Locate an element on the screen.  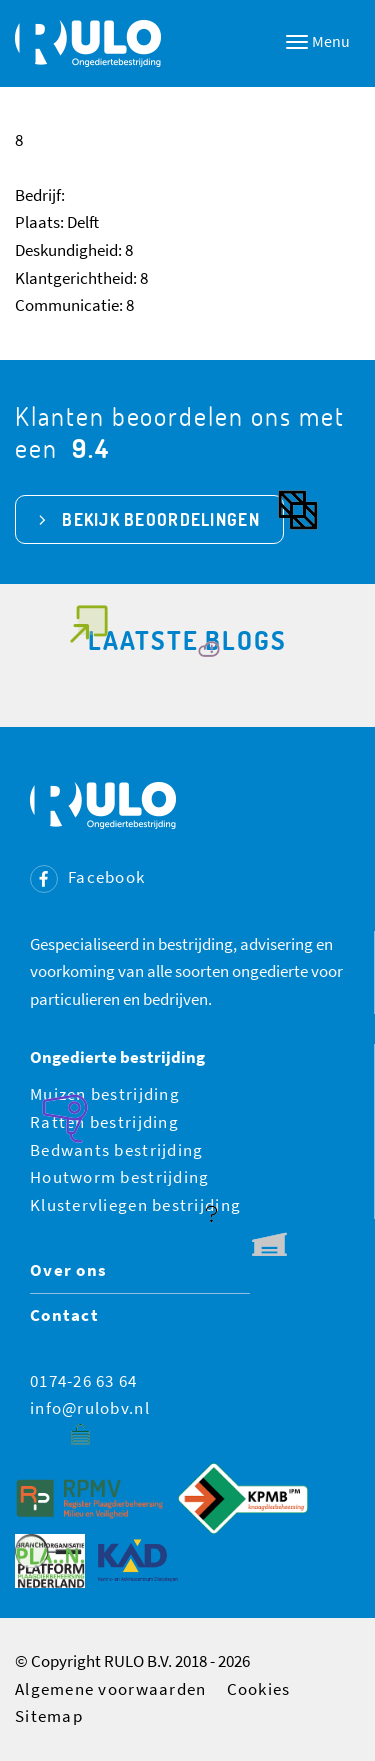
access help or support is located at coordinates (211, 1213).